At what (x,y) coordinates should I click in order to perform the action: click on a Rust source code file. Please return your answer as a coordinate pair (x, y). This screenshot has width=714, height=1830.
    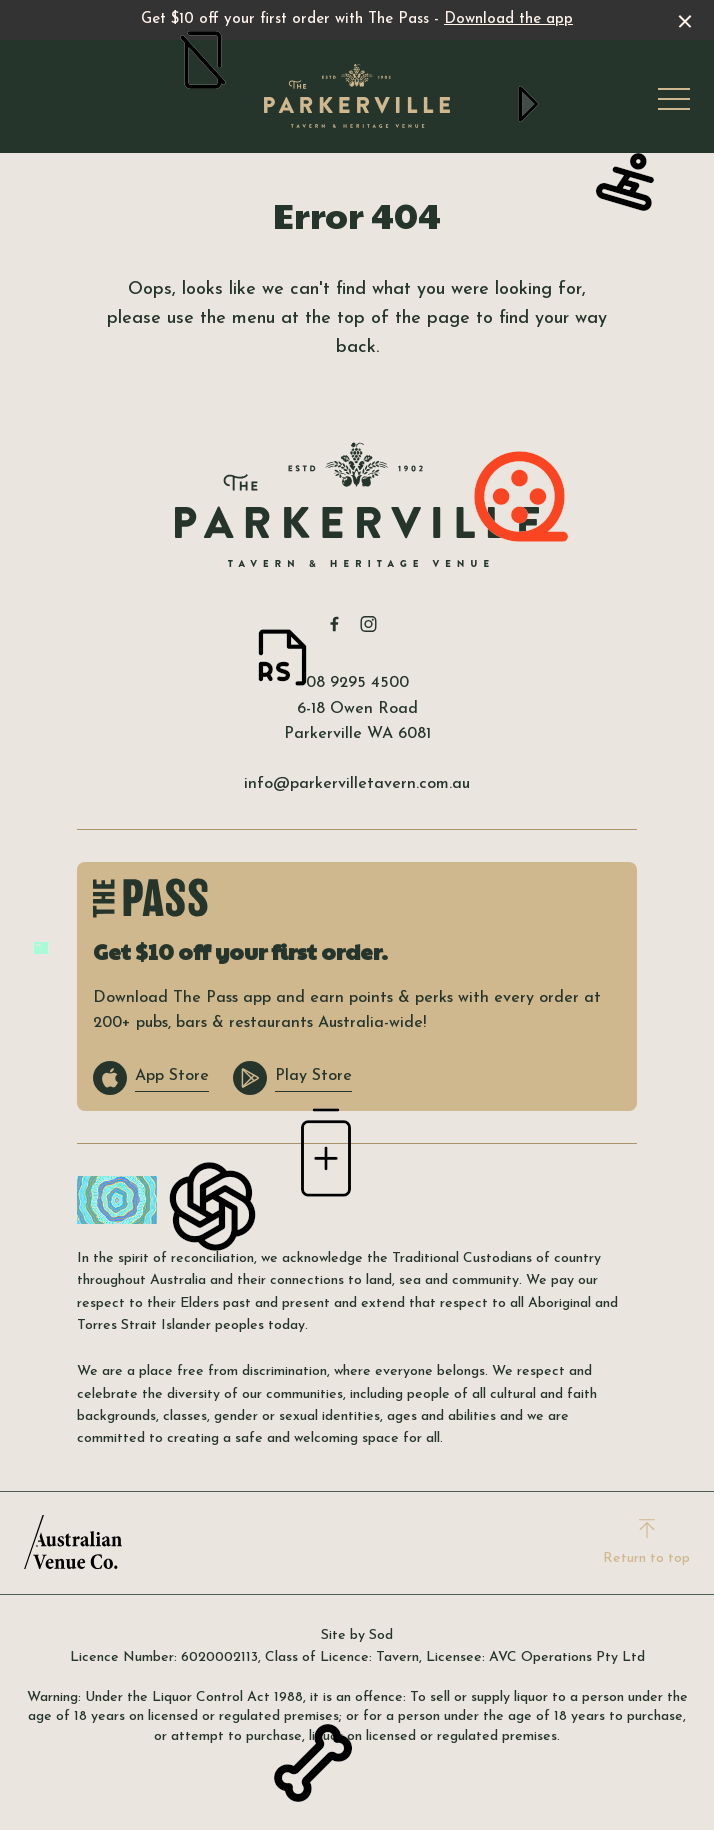
    Looking at the image, I should click on (282, 657).